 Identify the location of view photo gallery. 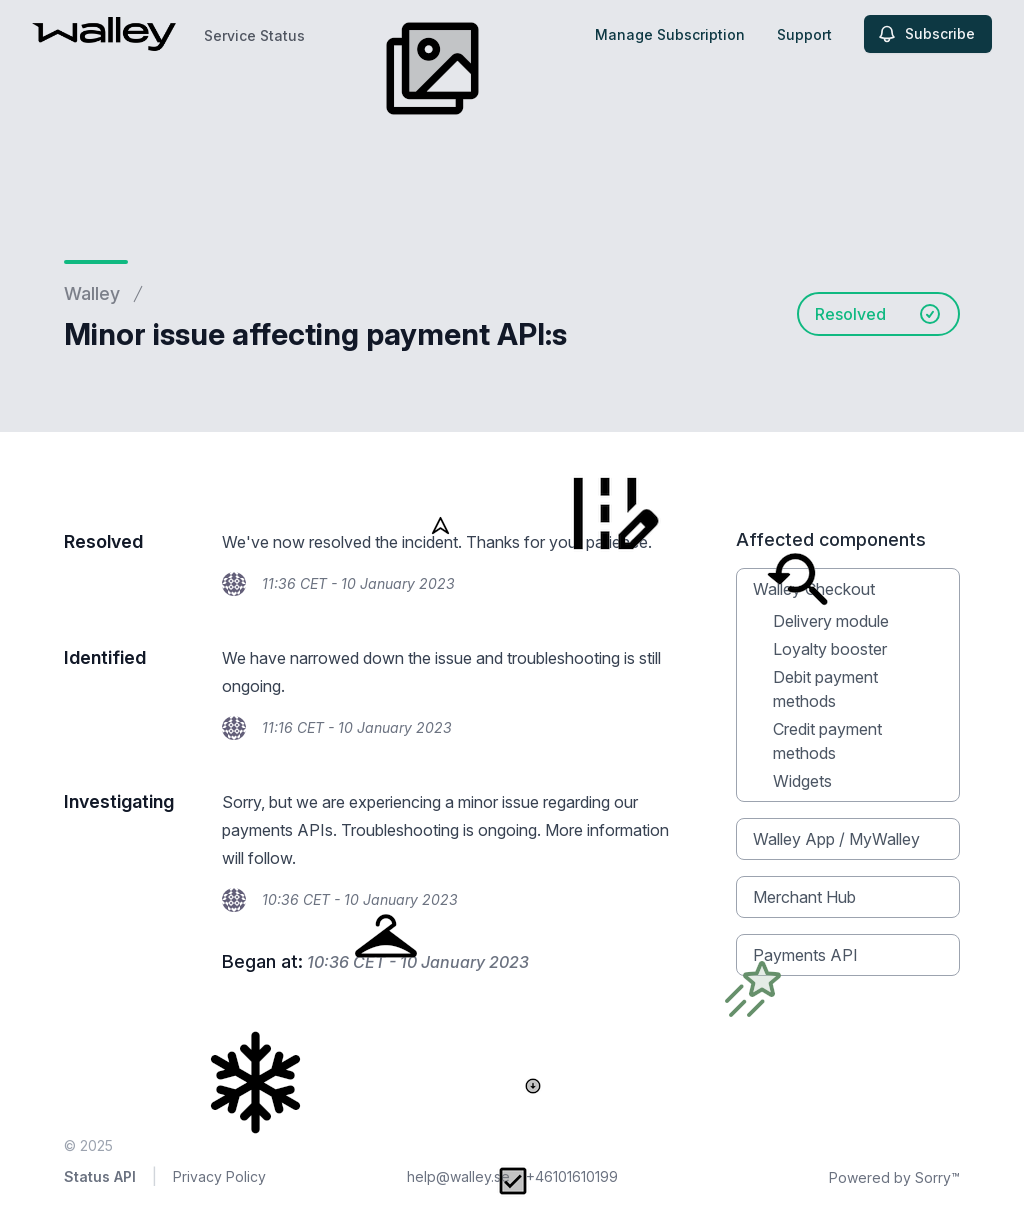
(432, 68).